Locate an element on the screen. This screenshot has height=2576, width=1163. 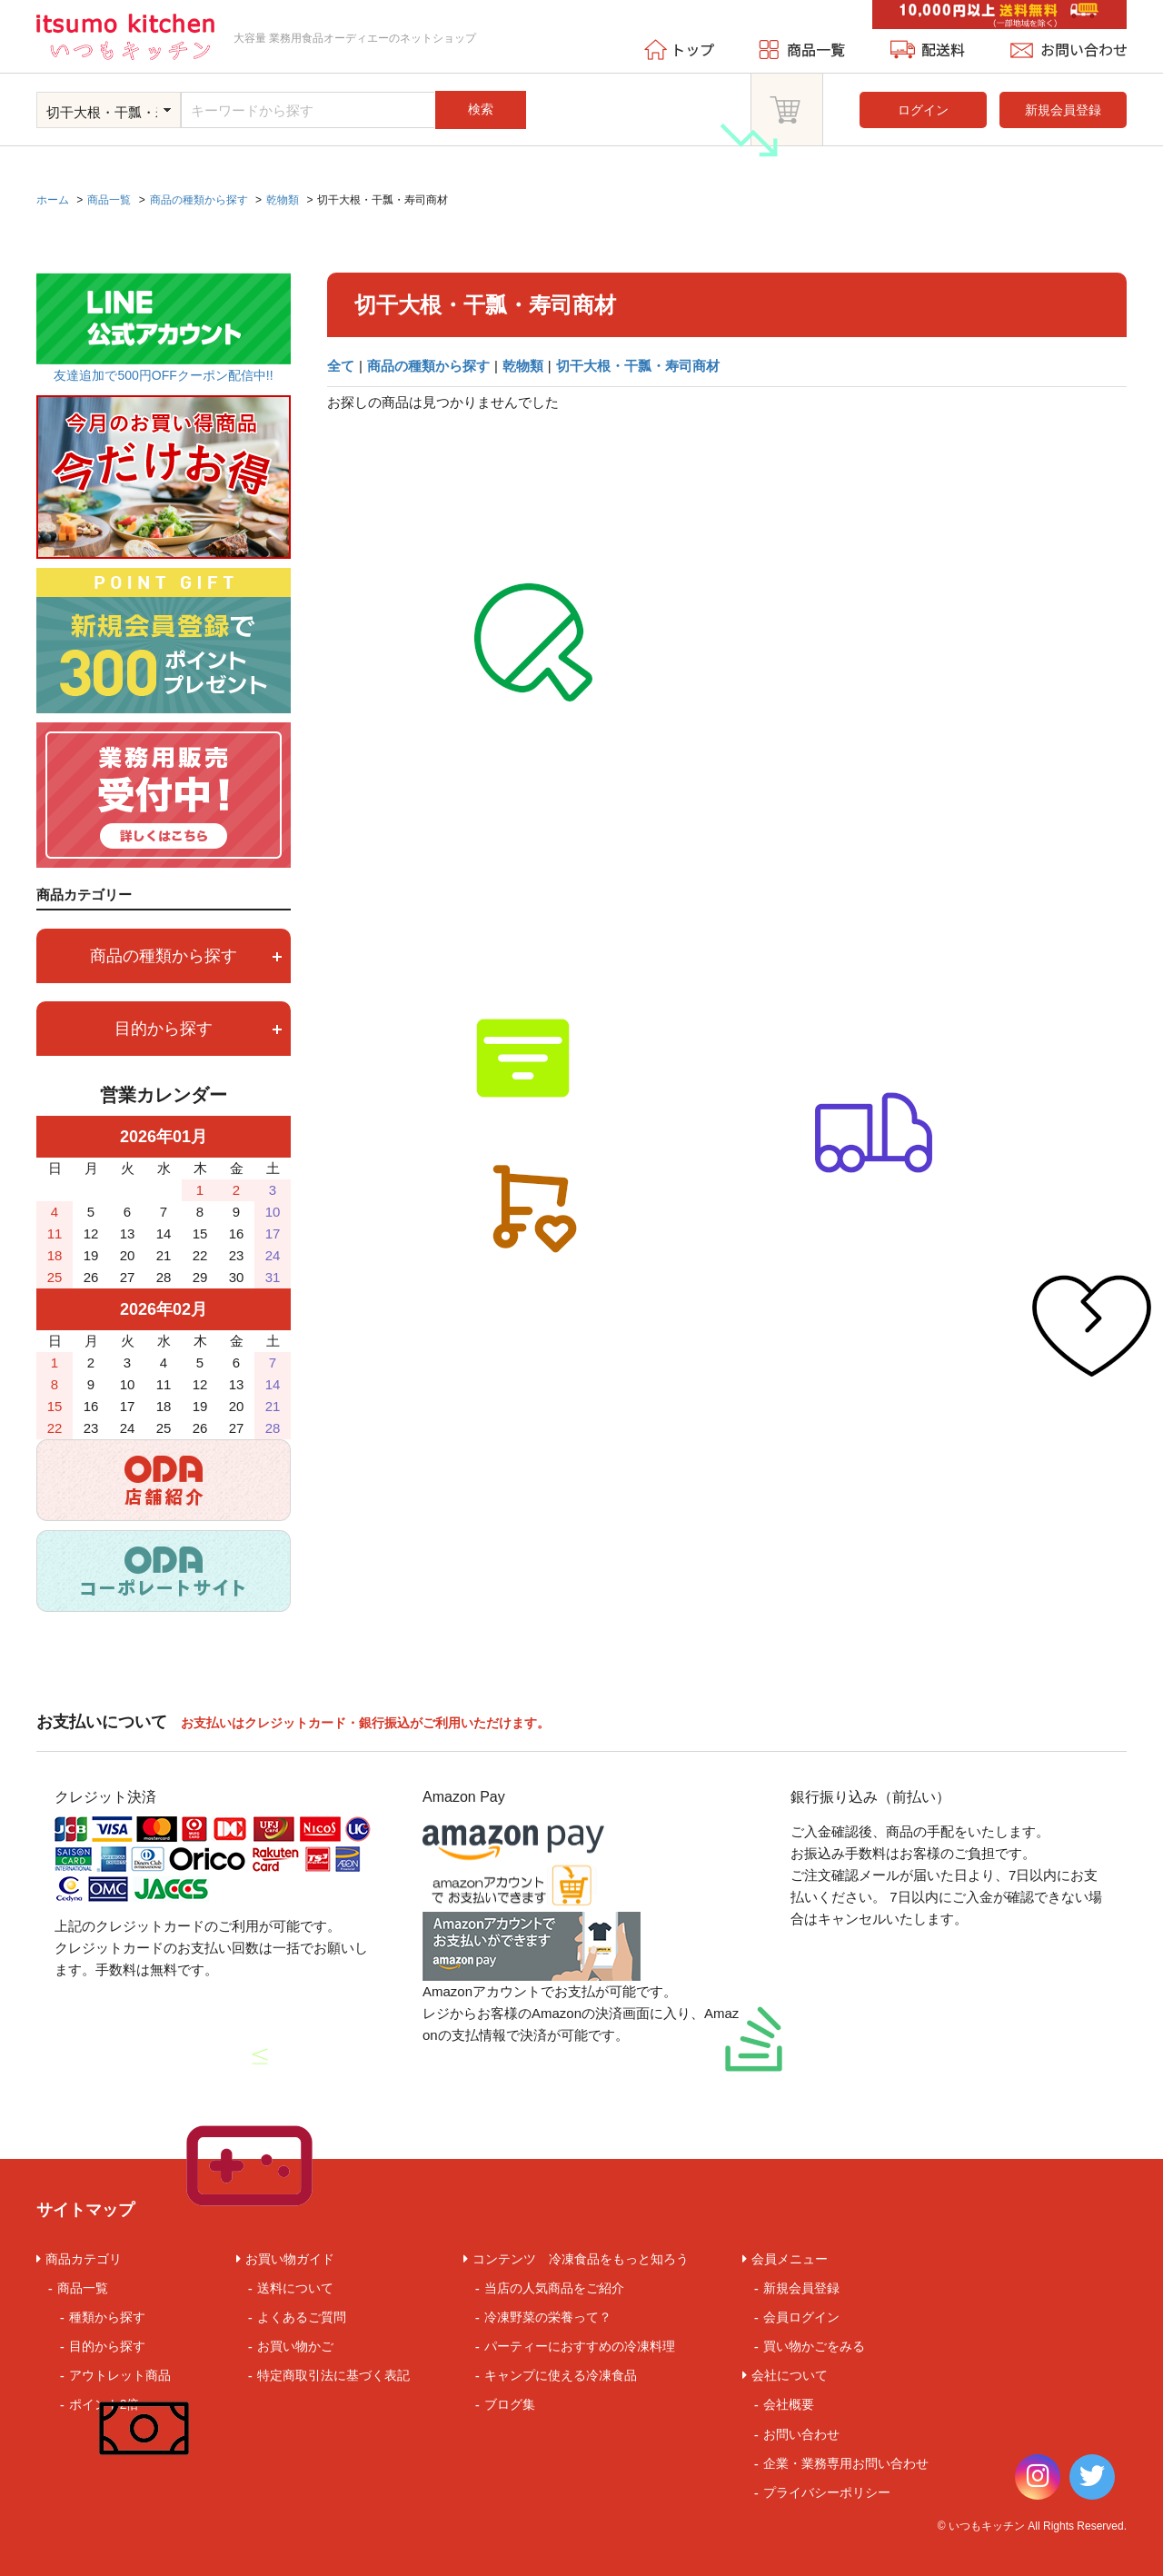
track shipment or delivery status is located at coordinates (873, 1132).